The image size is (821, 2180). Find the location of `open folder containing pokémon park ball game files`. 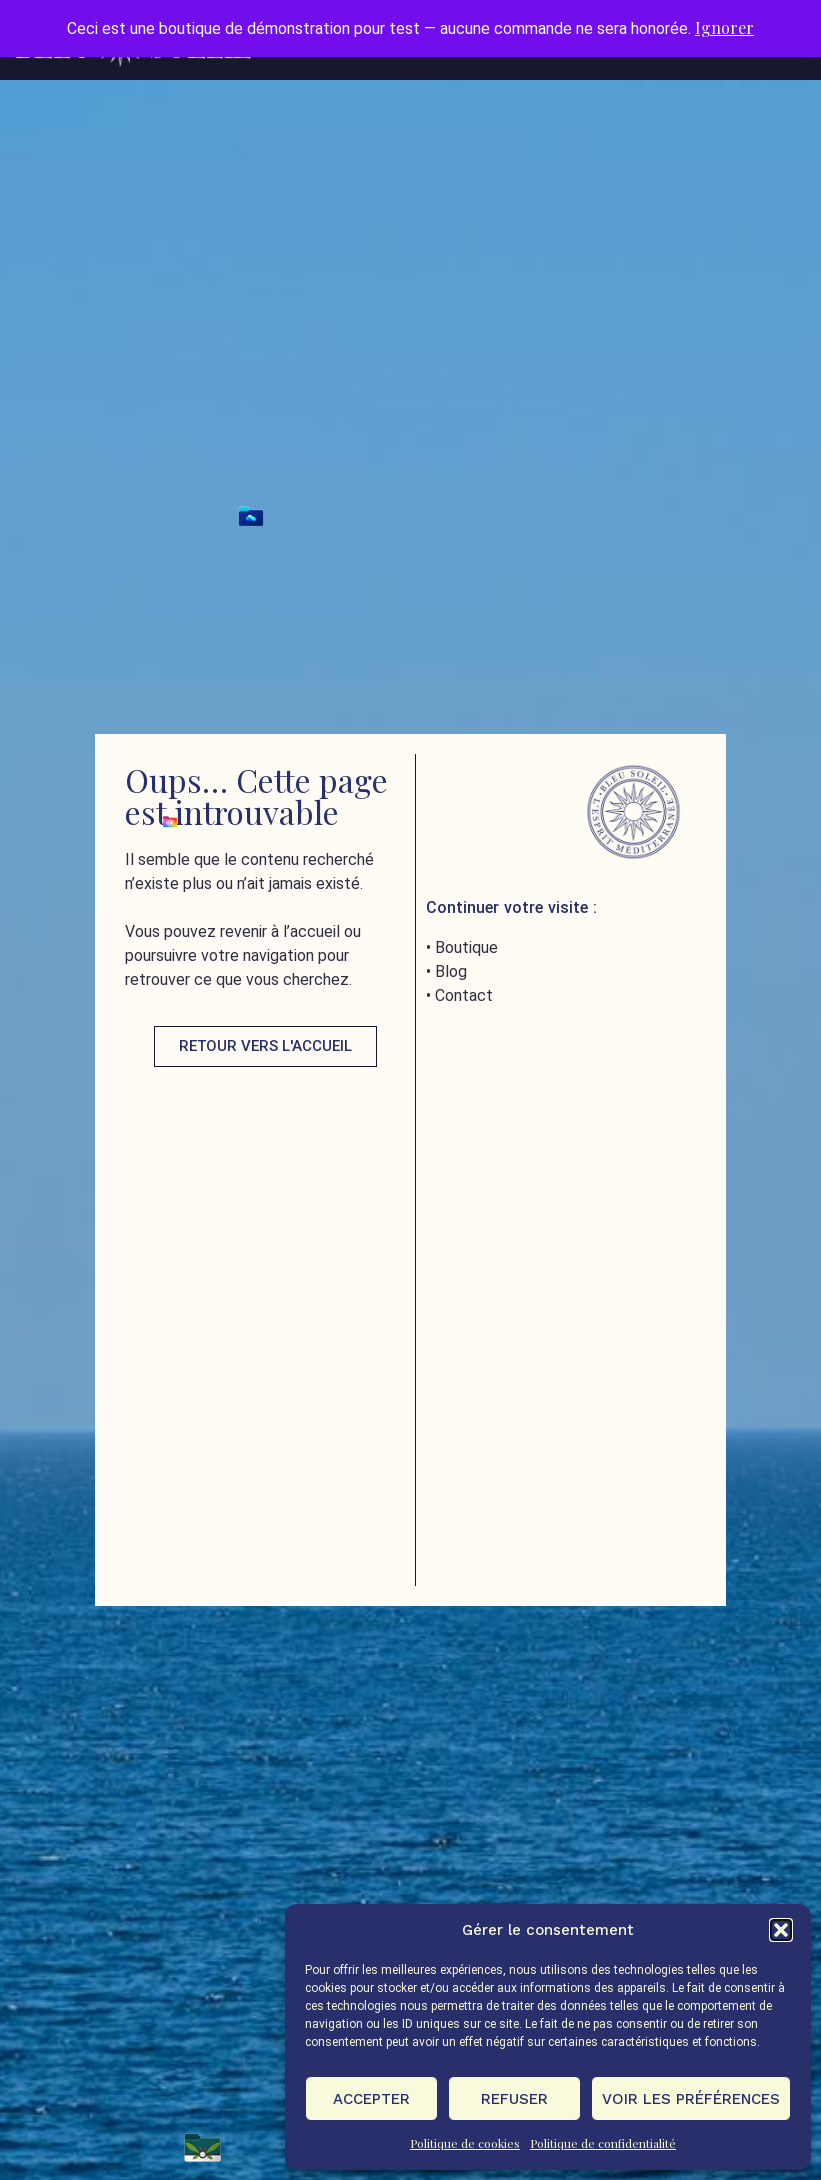

open folder containing pokémon park ball game files is located at coordinates (202, 2148).